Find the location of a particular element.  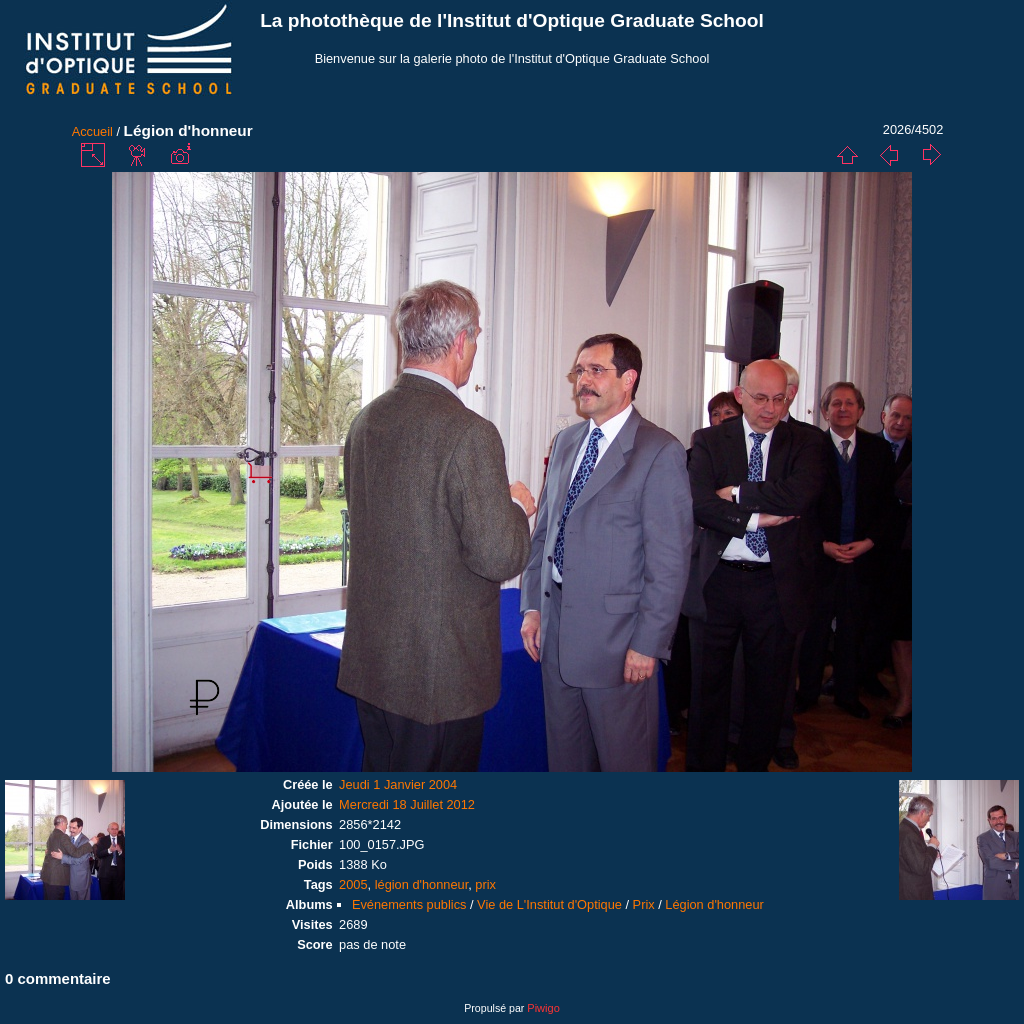

view price in russian rubles is located at coordinates (204, 697).